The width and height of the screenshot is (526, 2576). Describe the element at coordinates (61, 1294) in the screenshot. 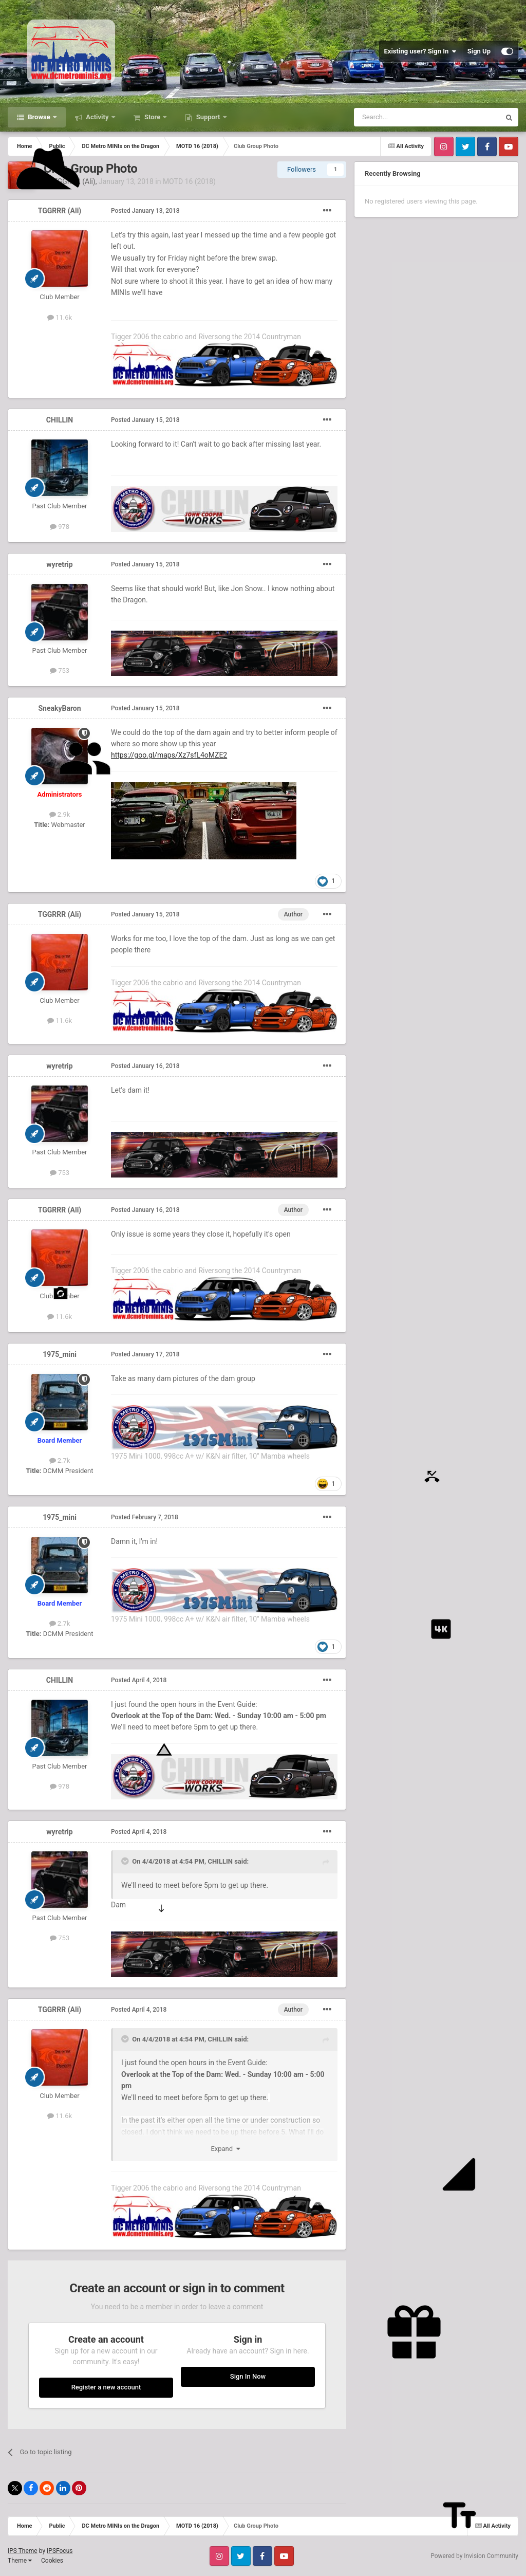

I see `switch to party mode camera filter` at that location.